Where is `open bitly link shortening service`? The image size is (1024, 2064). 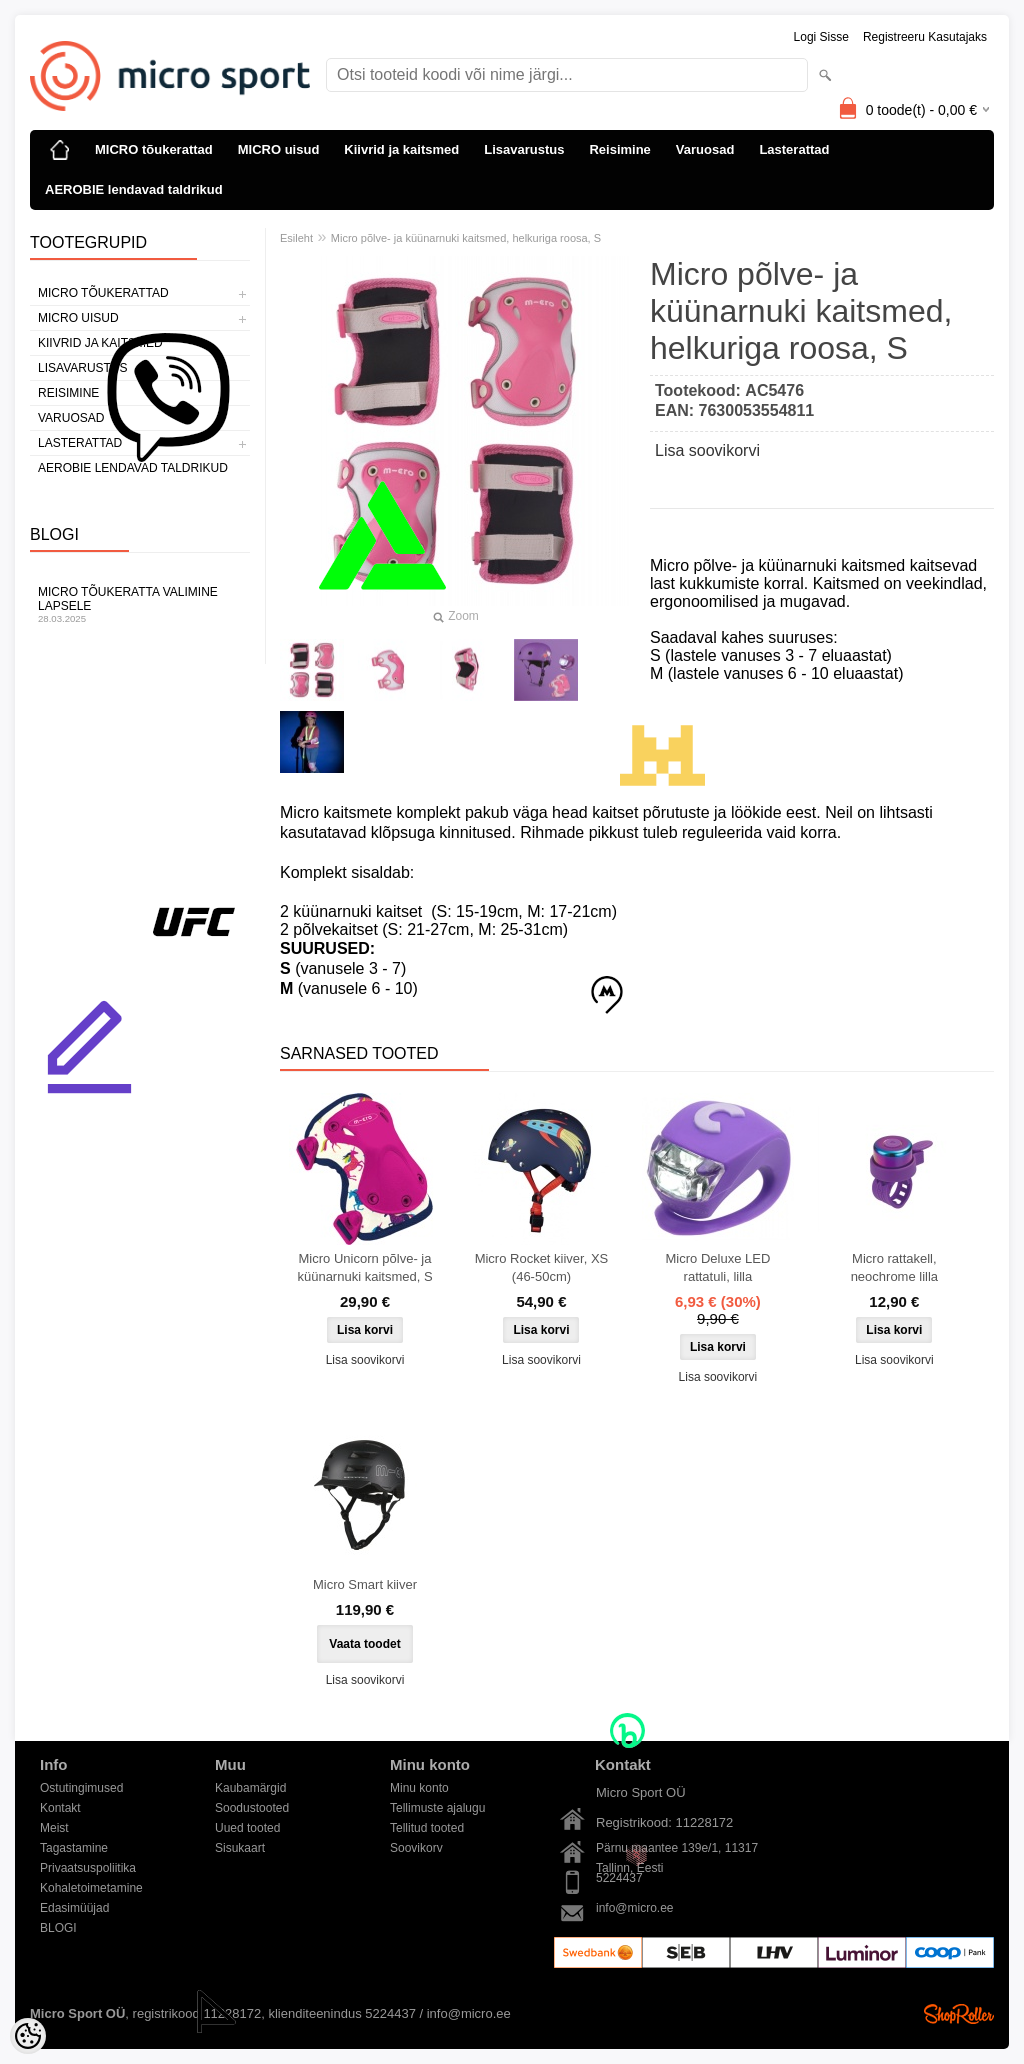 open bitly link shortening service is located at coordinates (627, 1730).